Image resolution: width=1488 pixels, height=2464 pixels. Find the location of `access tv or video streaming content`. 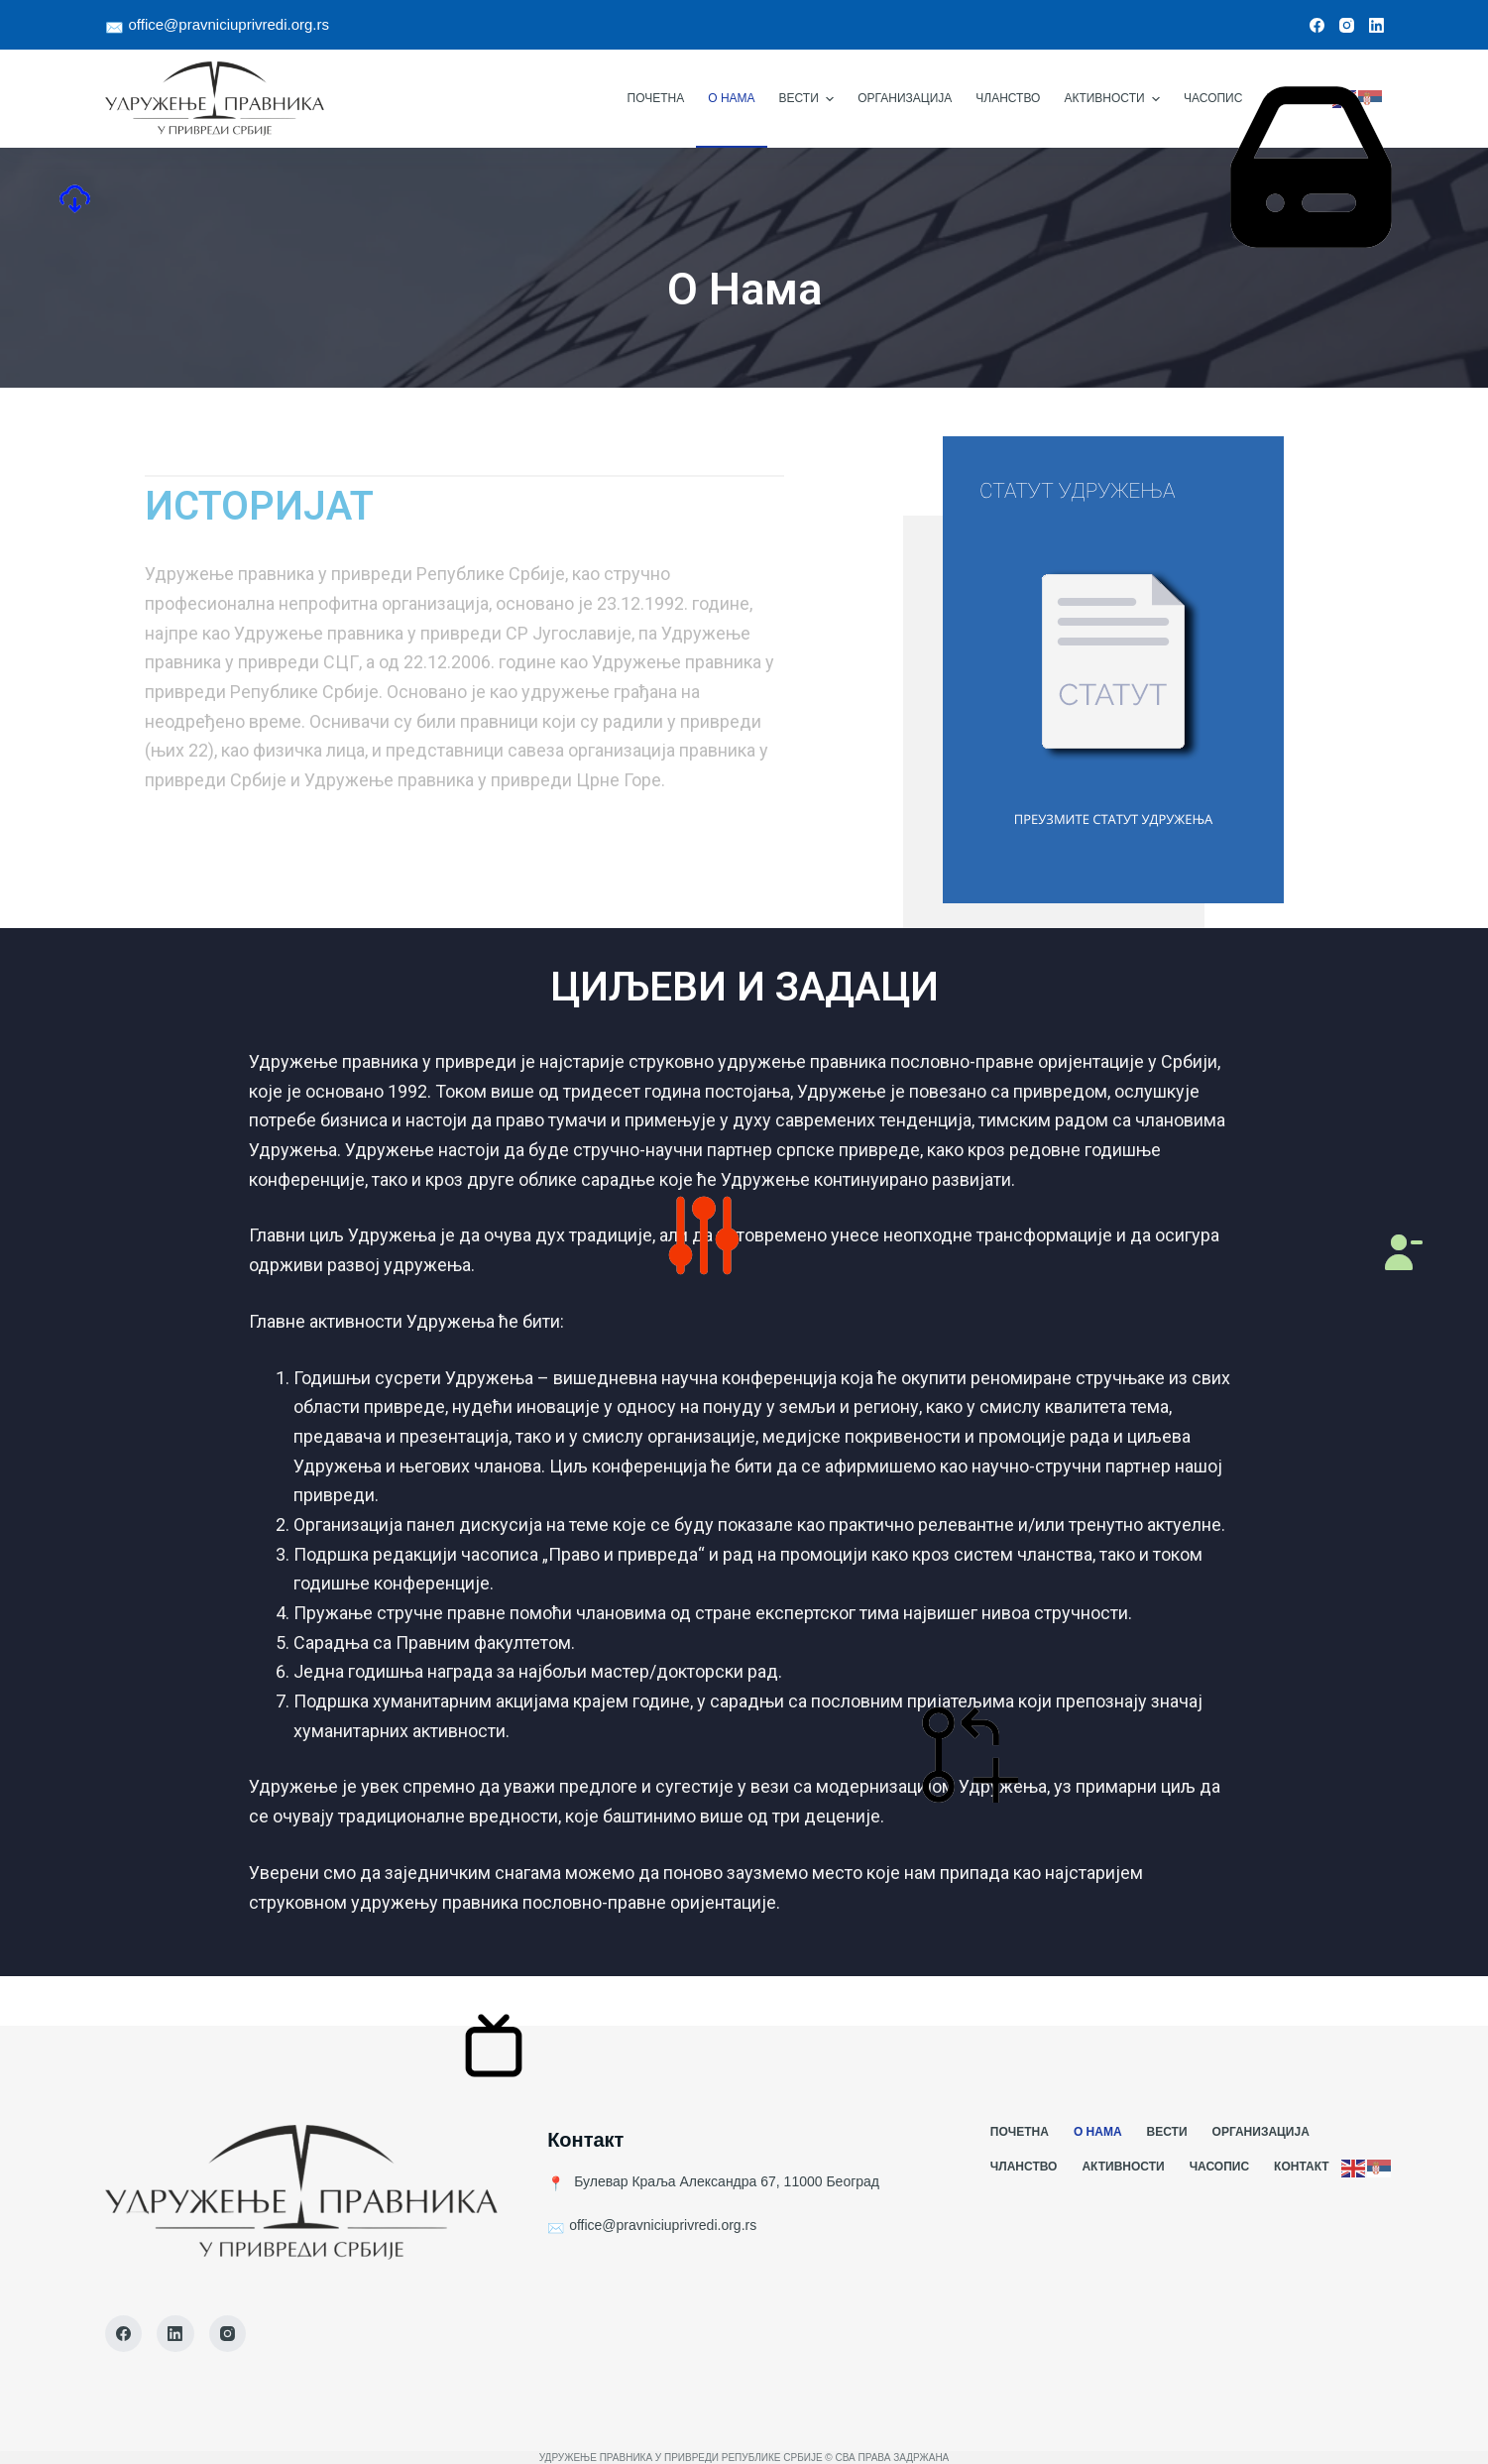

access tv or video streaming content is located at coordinates (494, 2046).